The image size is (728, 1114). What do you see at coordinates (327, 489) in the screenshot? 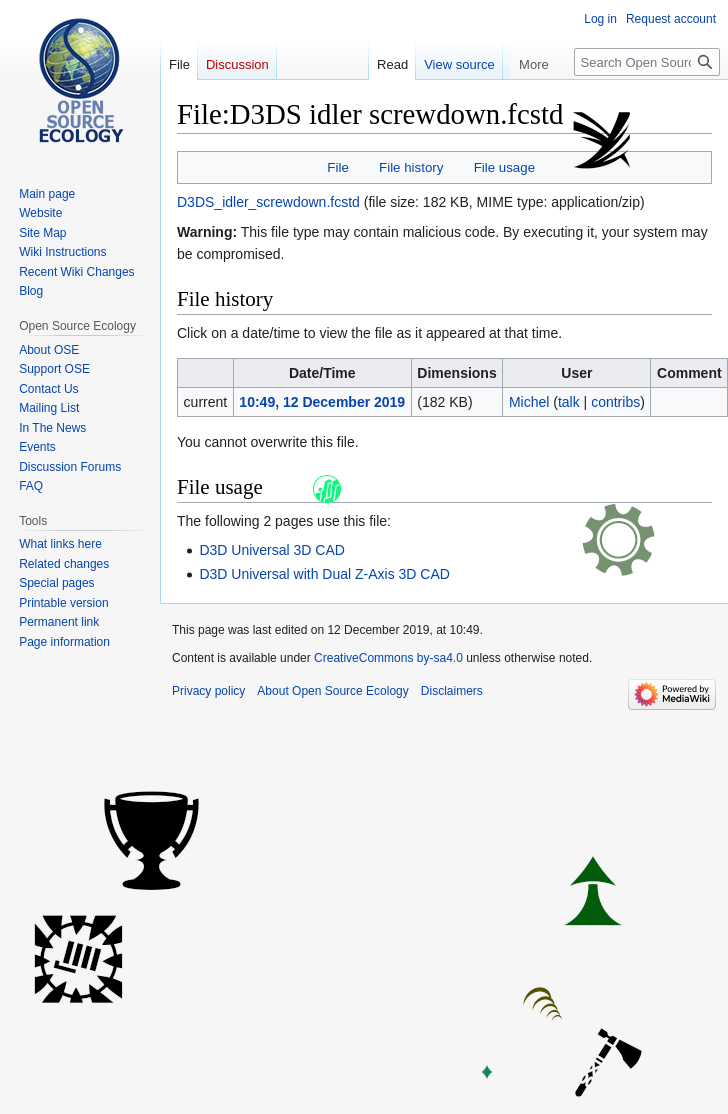
I see `navigate to rocky terrain or mountain area in game` at bounding box center [327, 489].